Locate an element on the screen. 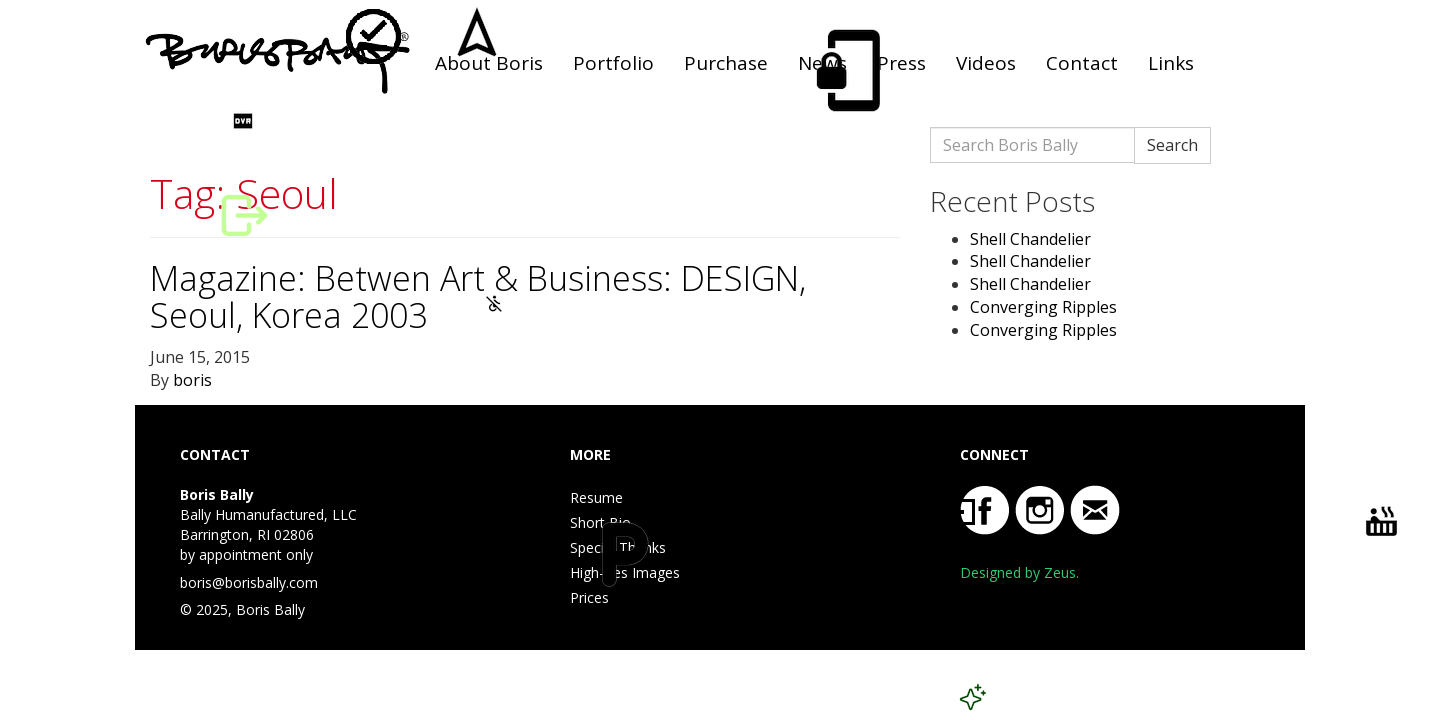 The height and width of the screenshot is (720, 1440). find nearby parking locations is located at coordinates (623, 554).